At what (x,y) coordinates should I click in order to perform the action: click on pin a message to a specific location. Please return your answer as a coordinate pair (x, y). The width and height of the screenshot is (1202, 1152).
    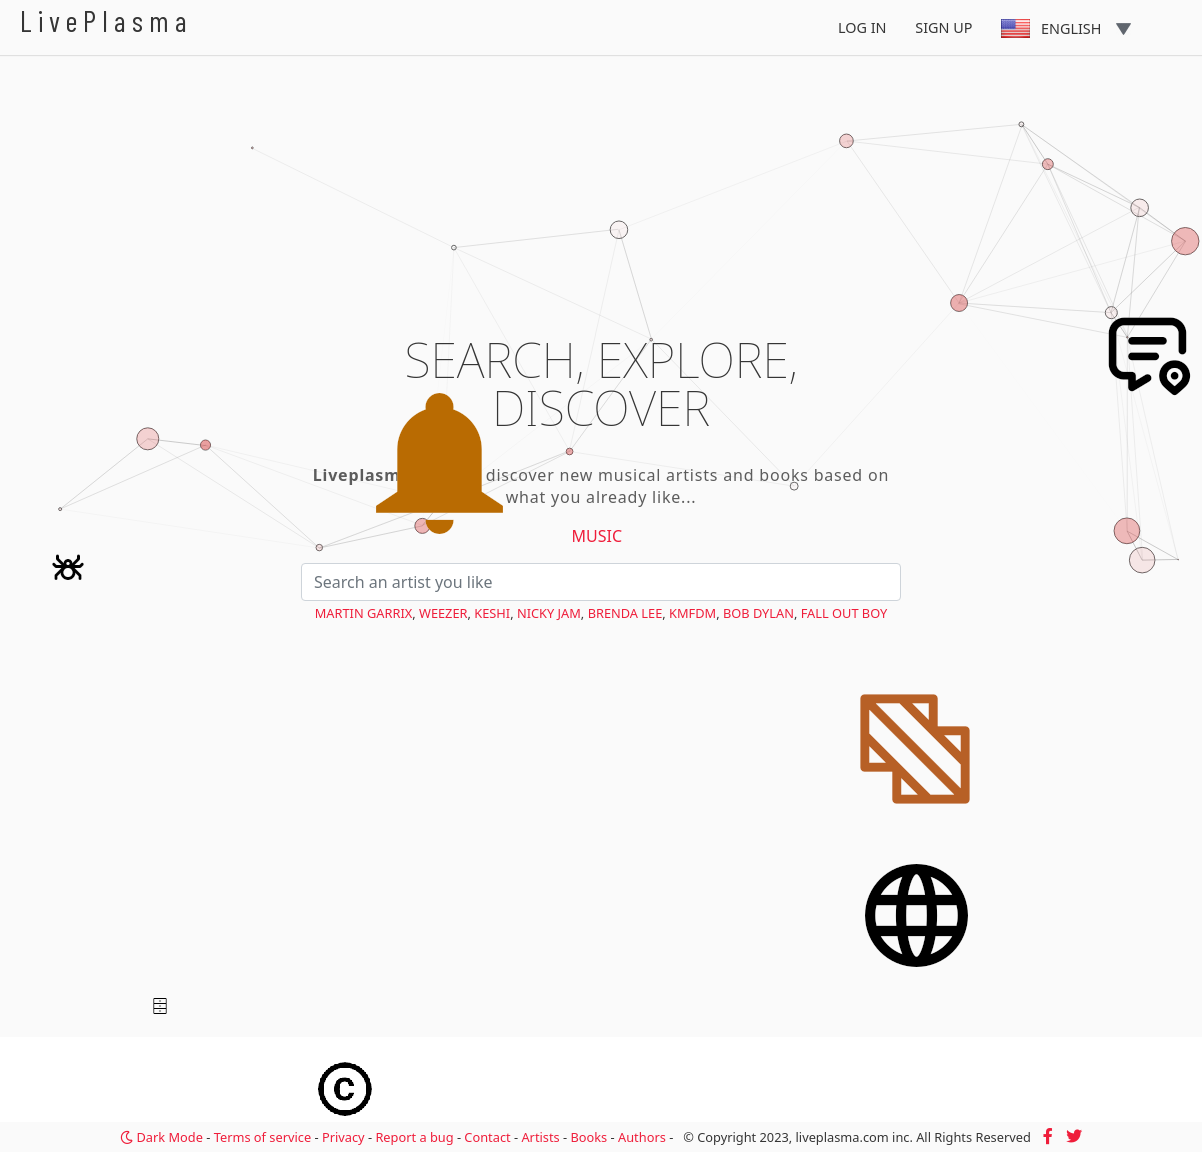
    Looking at the image, I should click on (1147, 352).